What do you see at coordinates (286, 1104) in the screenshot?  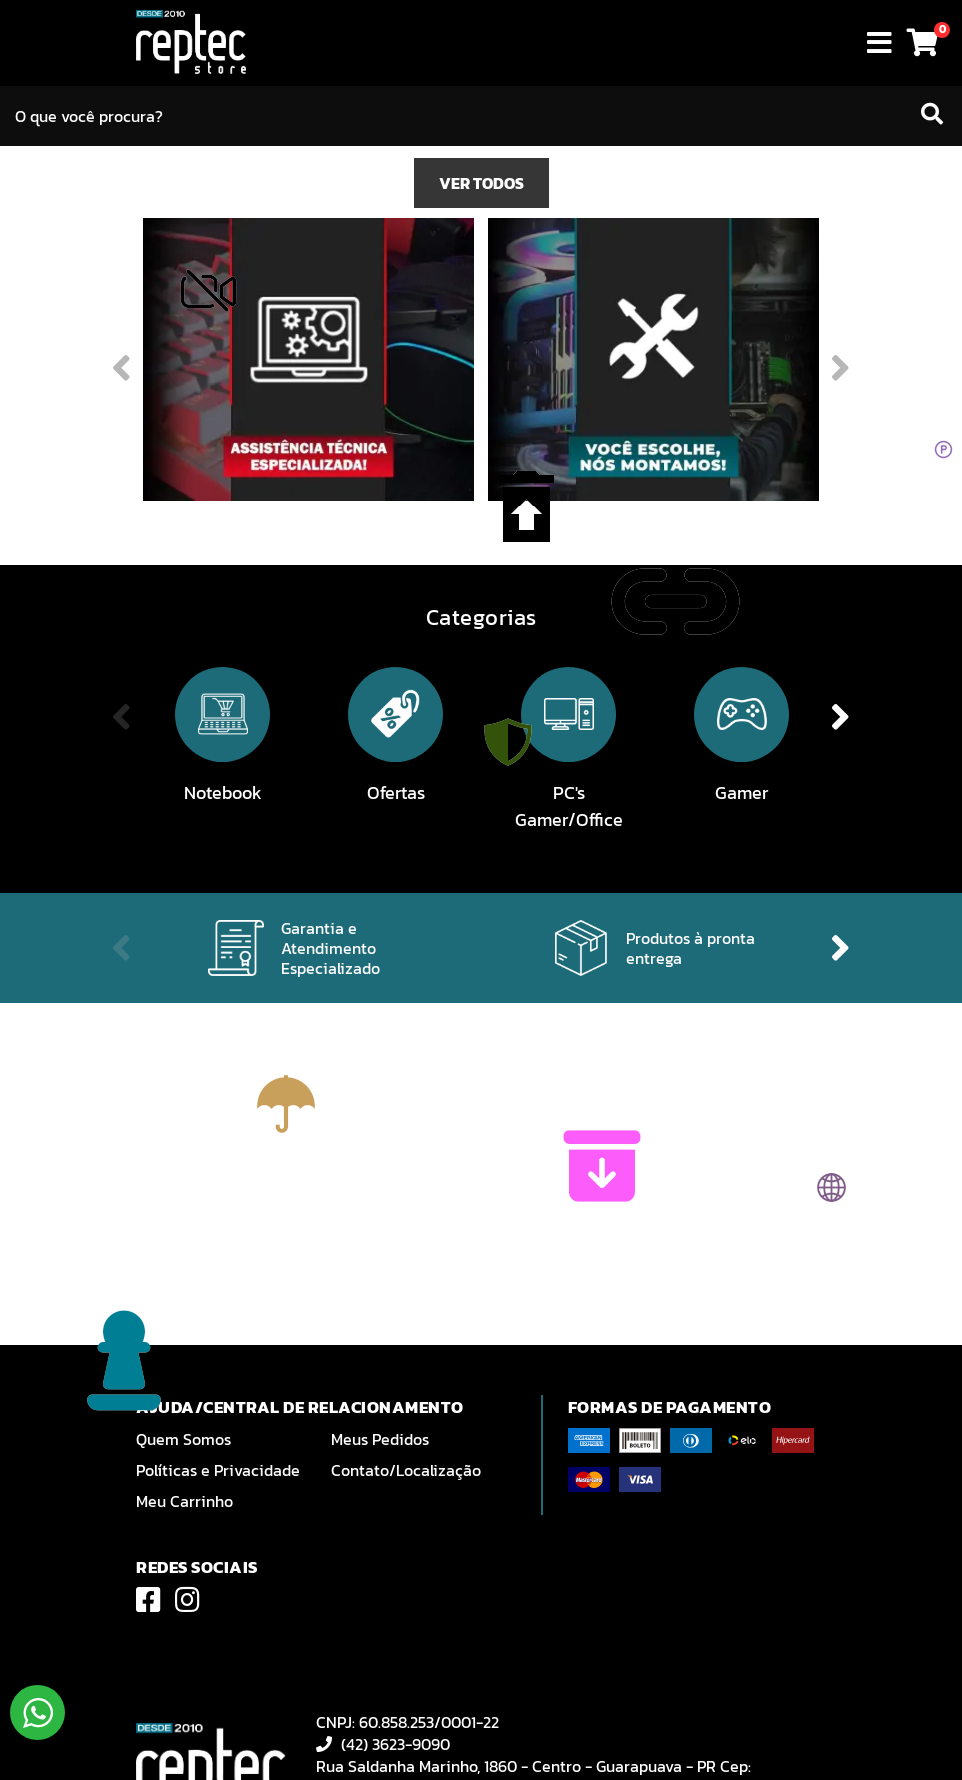 I see `view weather protection or rain forecast` at bounding box center [286, 1104].